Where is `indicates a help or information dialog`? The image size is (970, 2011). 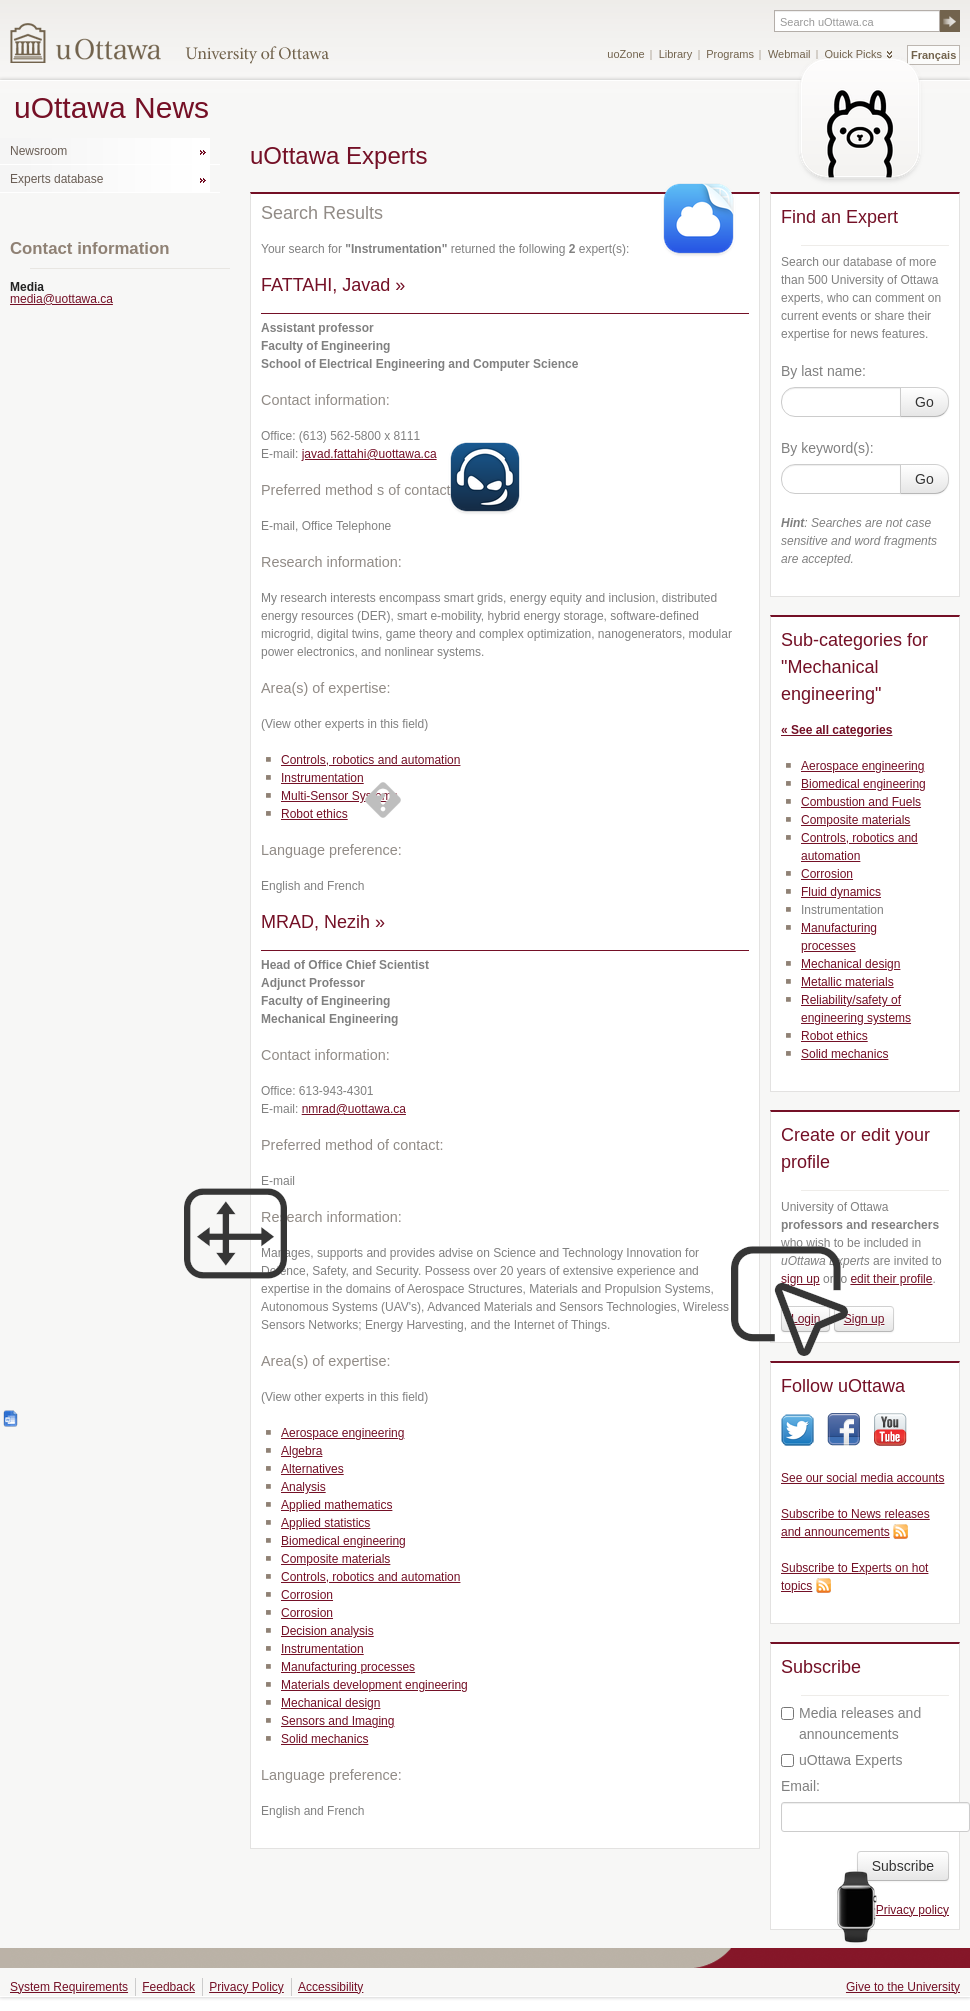 indicates a help or information dialog is located at coordinates (383, 800).